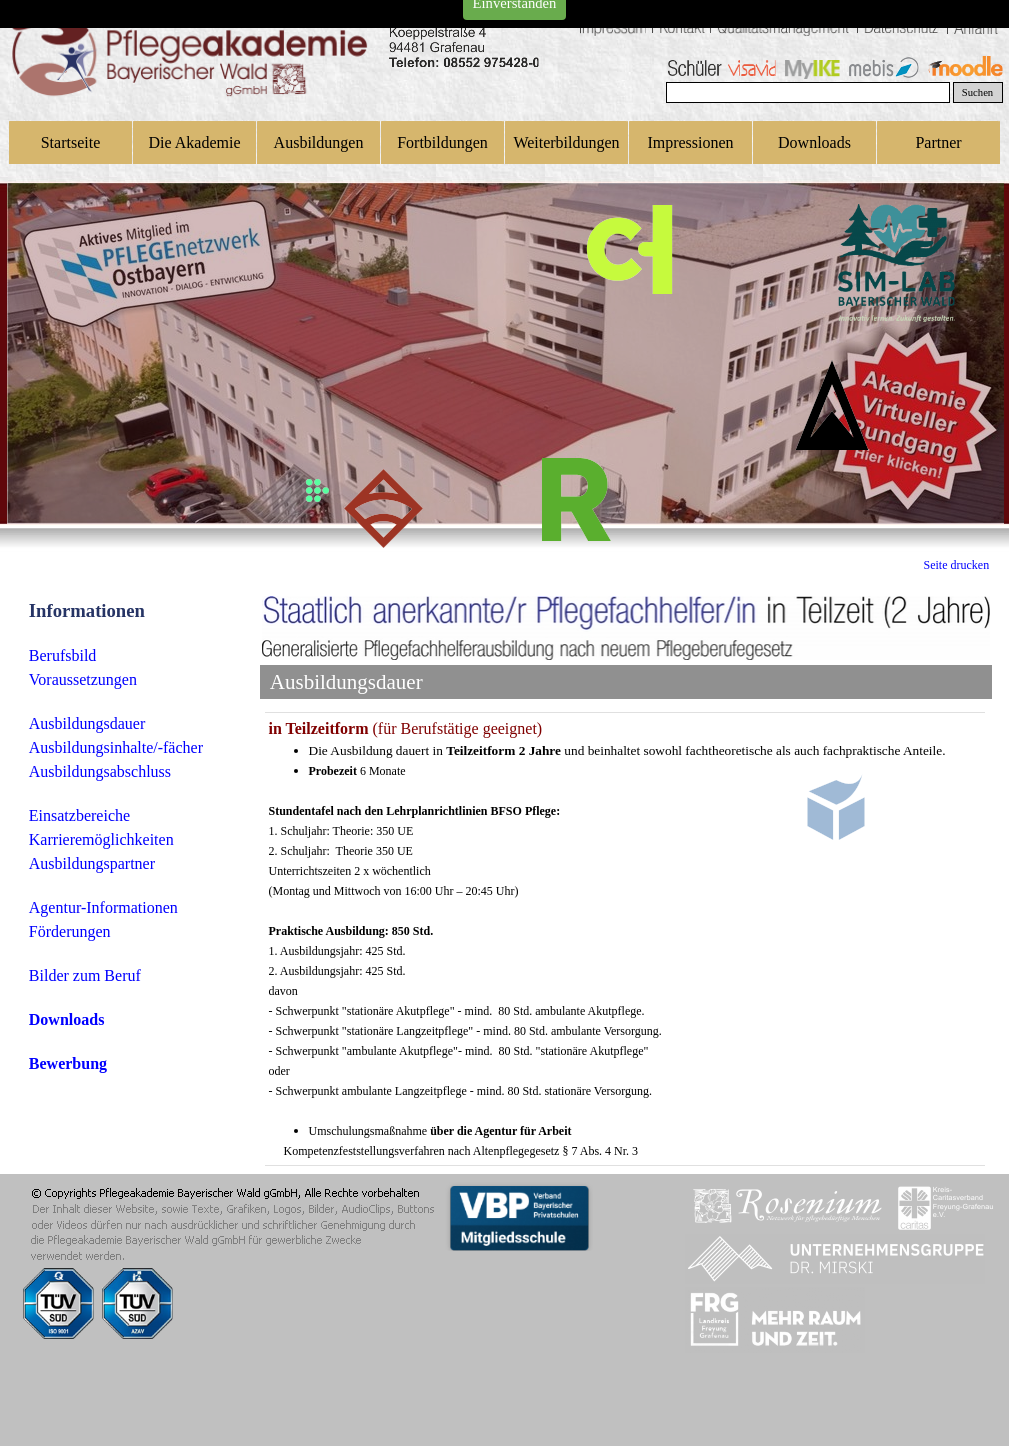 The image size is (1009, 1446). What do you see at coordinates (836, 807) in the screenshot?
I see `semantic web technology or linked data services` at bounding box center [836, 807].